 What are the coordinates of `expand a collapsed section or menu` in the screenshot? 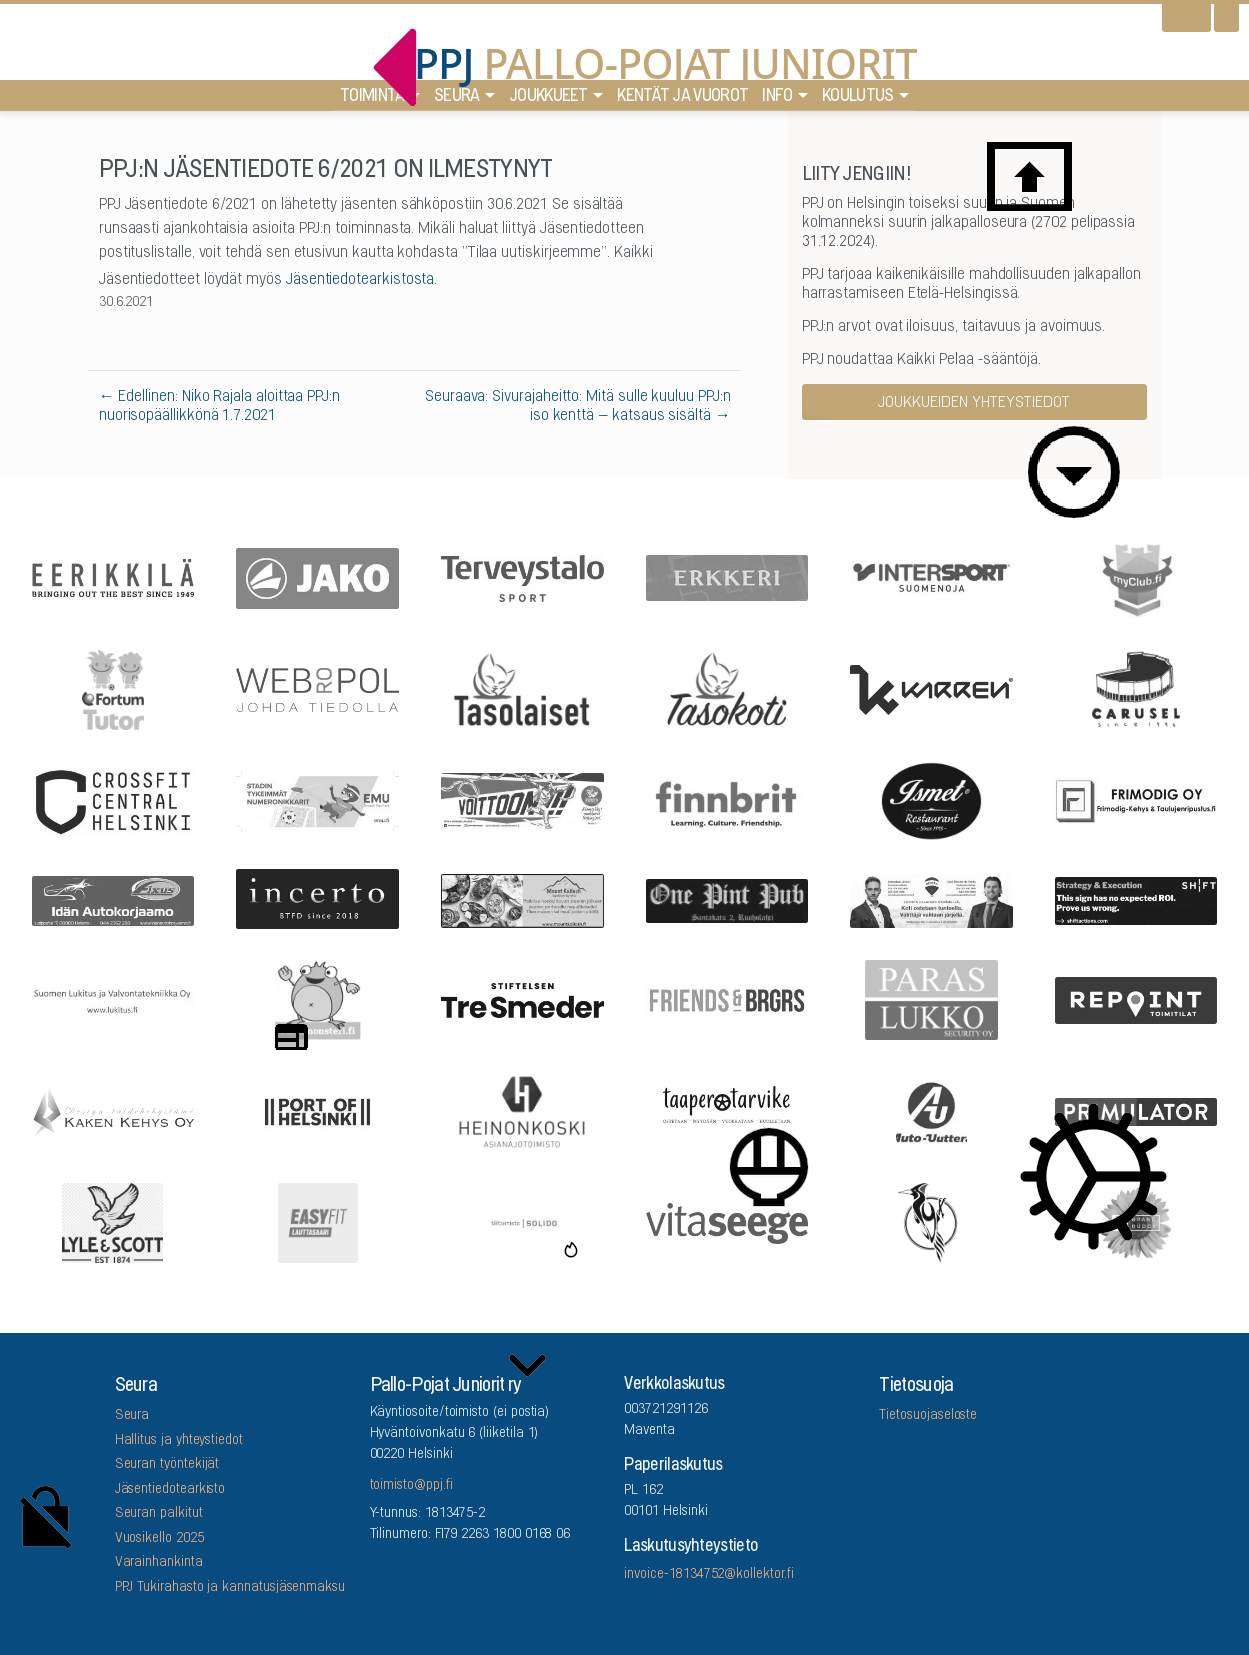 It's located at (527, 1364).